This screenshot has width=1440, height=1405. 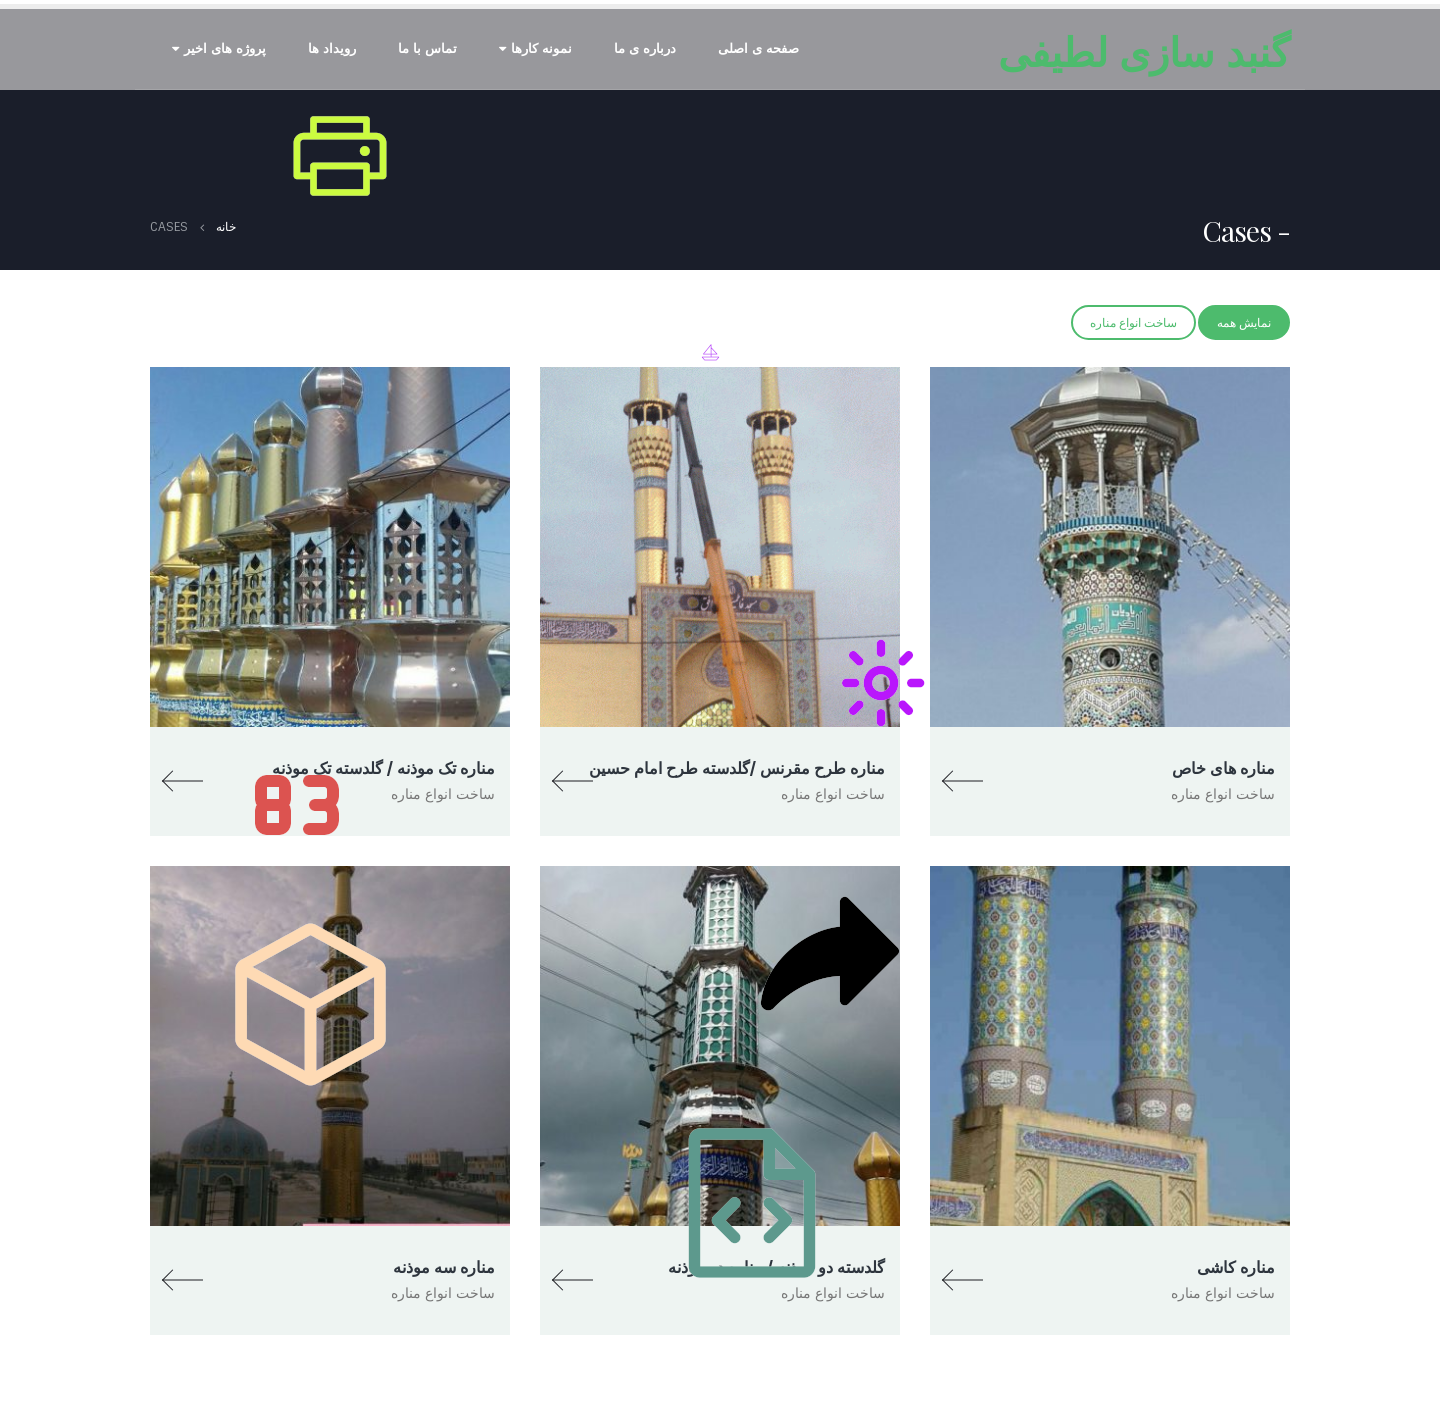 I want to click on view 3D model or object, so click(x=310, y=1004).